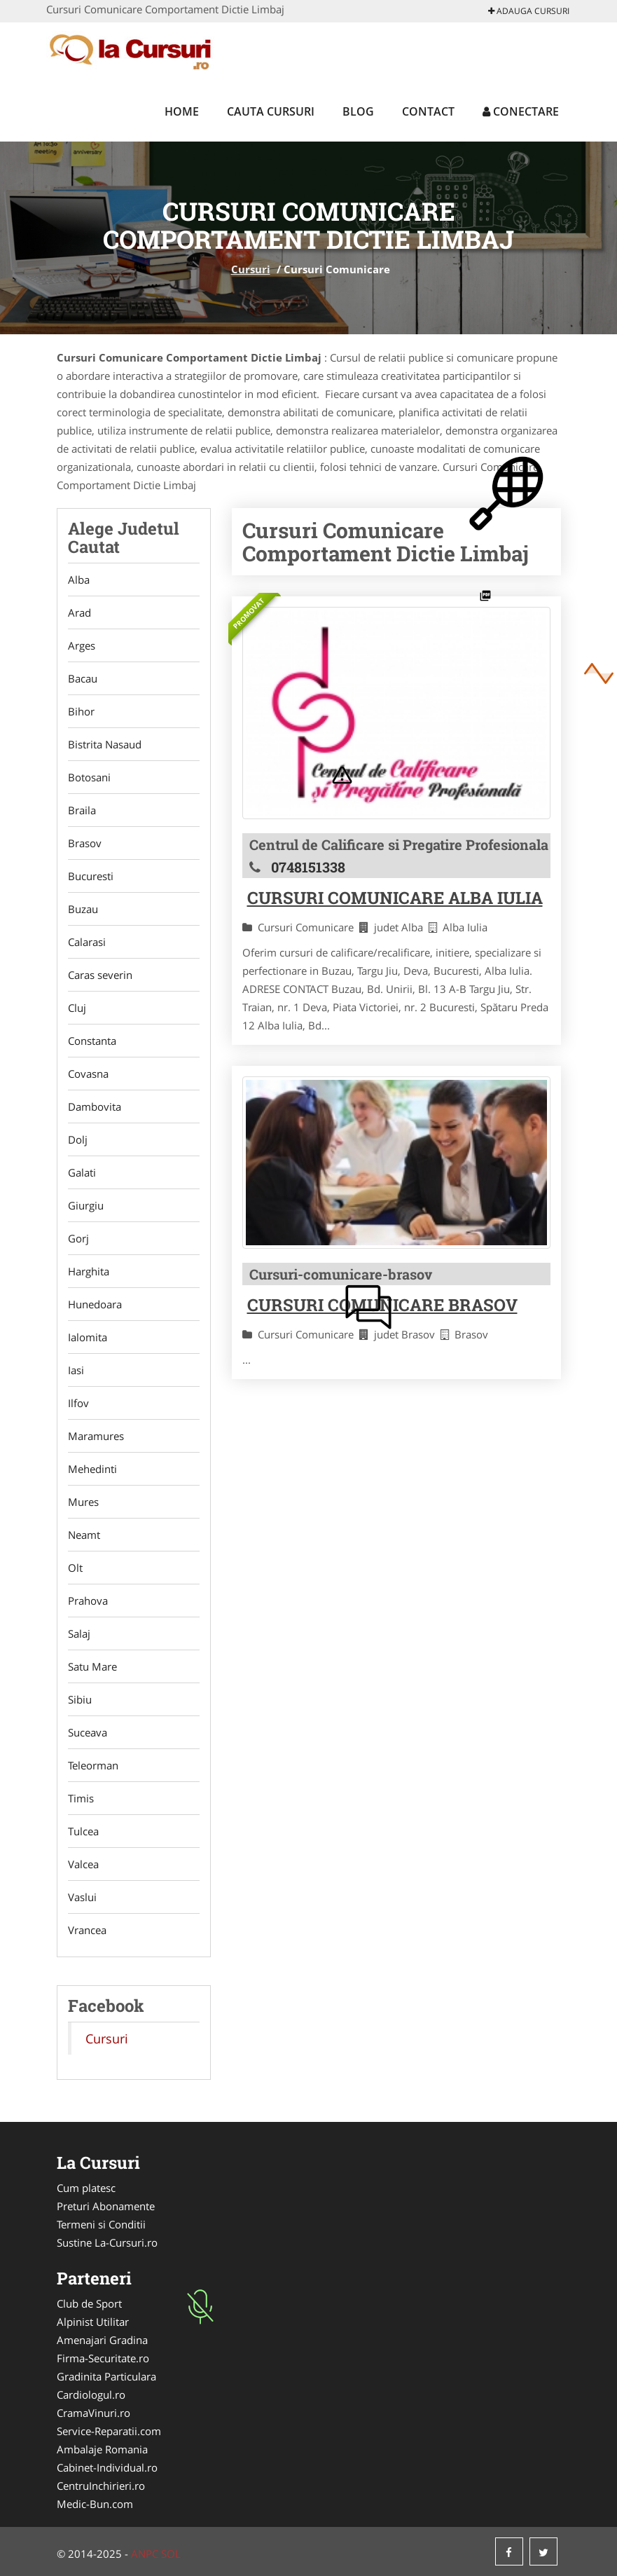 Image resolution: width=617 pixels, height=2576 pixels. I want to click on select triangle waveform for audio synthesis, so click(599, 673).